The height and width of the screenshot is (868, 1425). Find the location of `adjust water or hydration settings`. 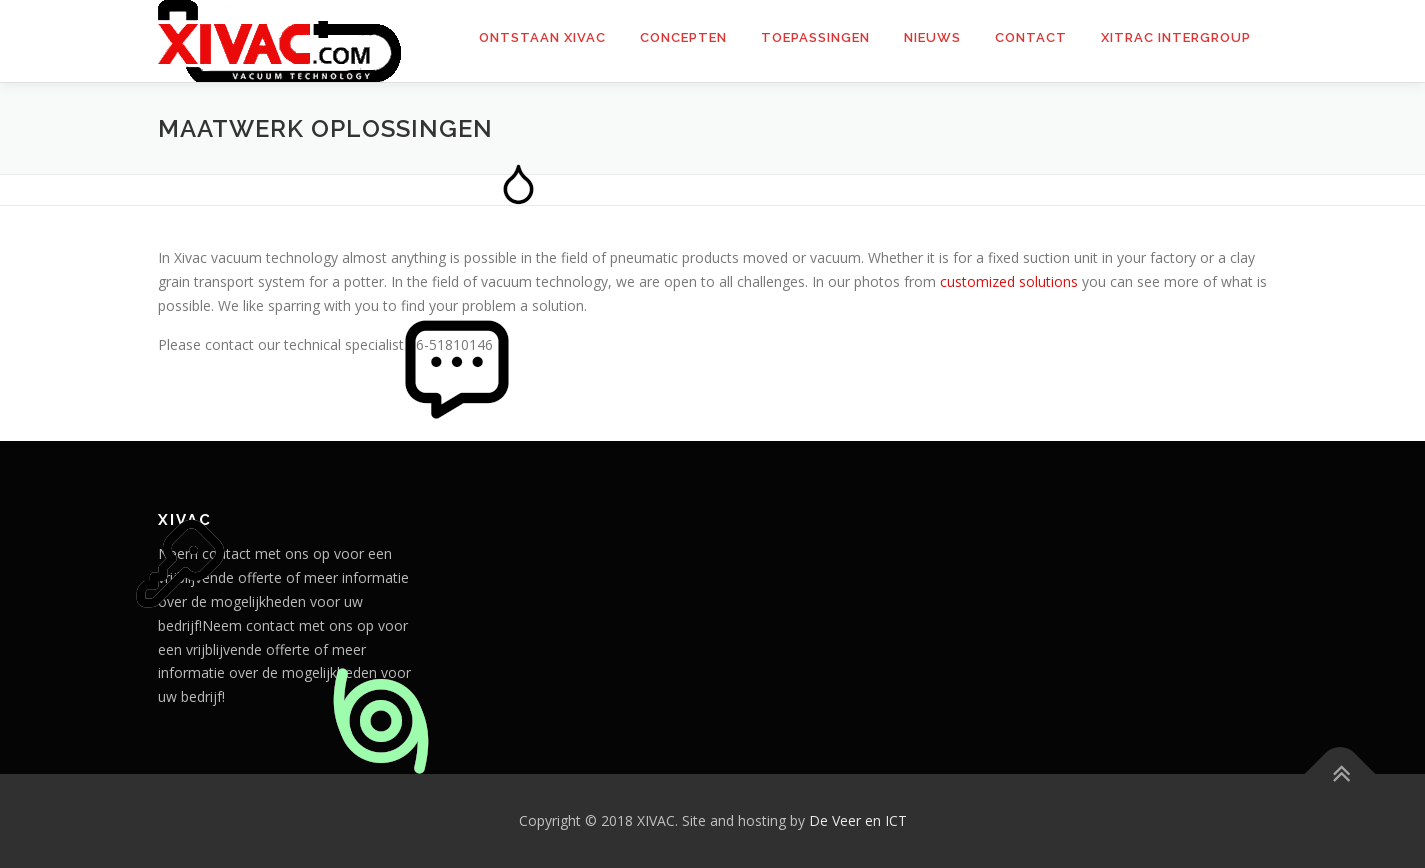

adjust water or hydration settings is located at coordinates (518, 183).